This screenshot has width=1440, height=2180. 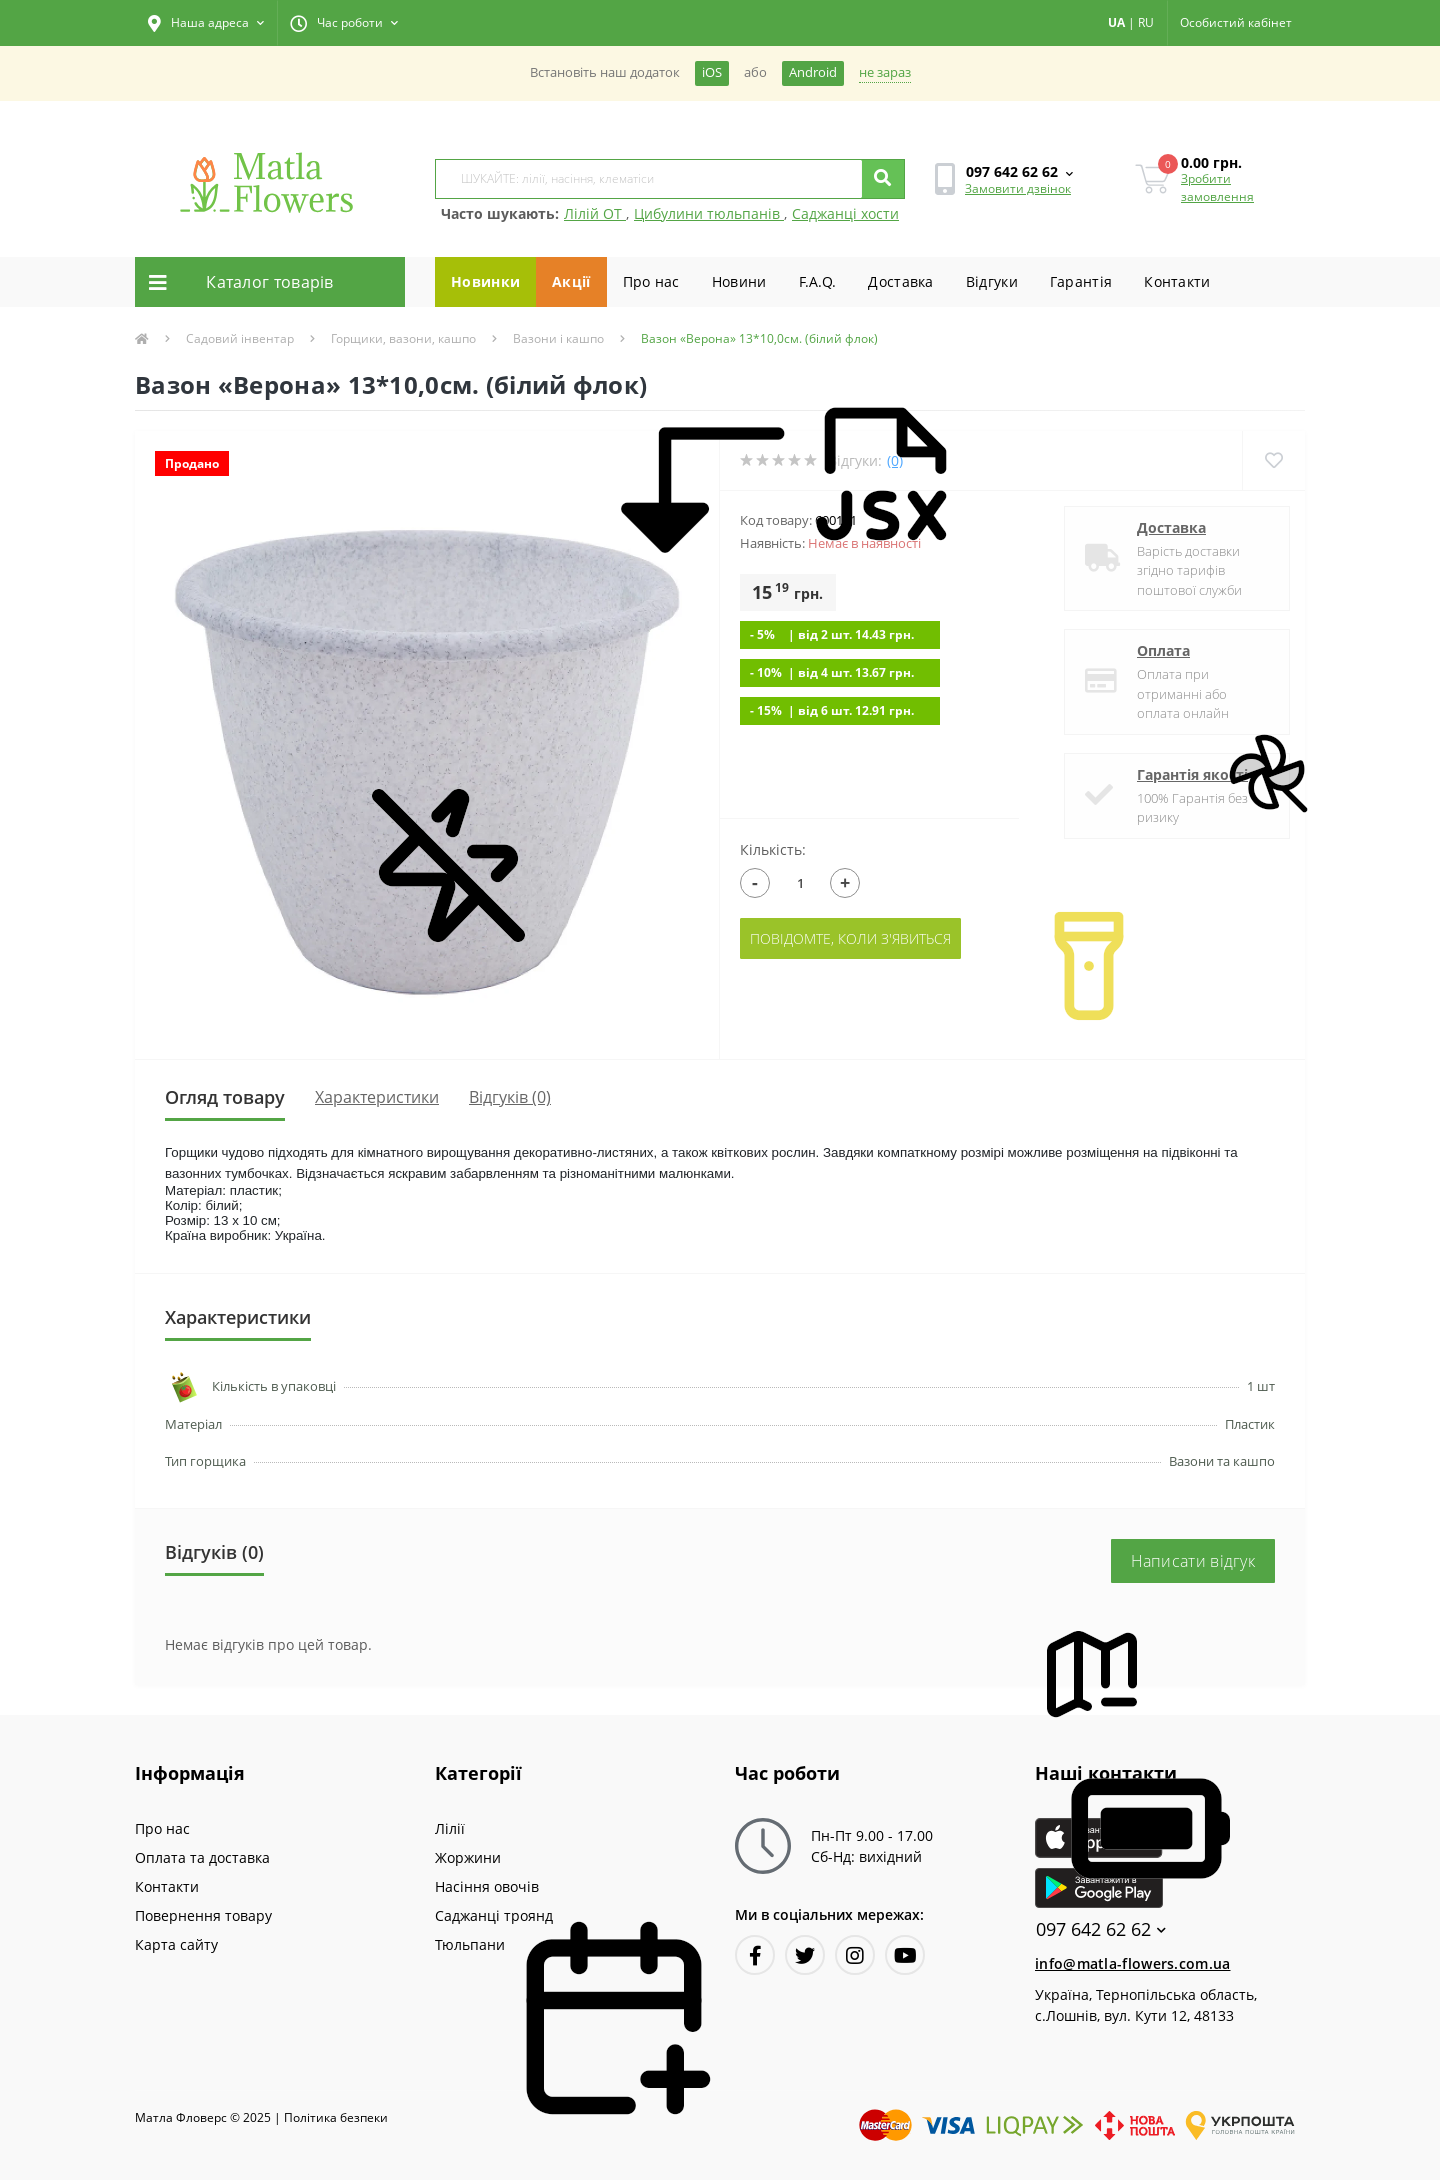 What do you see at coordinates (448, 865) in the screenshot?
I see `disable flash or quick actions` at bounding box center [448, 865].